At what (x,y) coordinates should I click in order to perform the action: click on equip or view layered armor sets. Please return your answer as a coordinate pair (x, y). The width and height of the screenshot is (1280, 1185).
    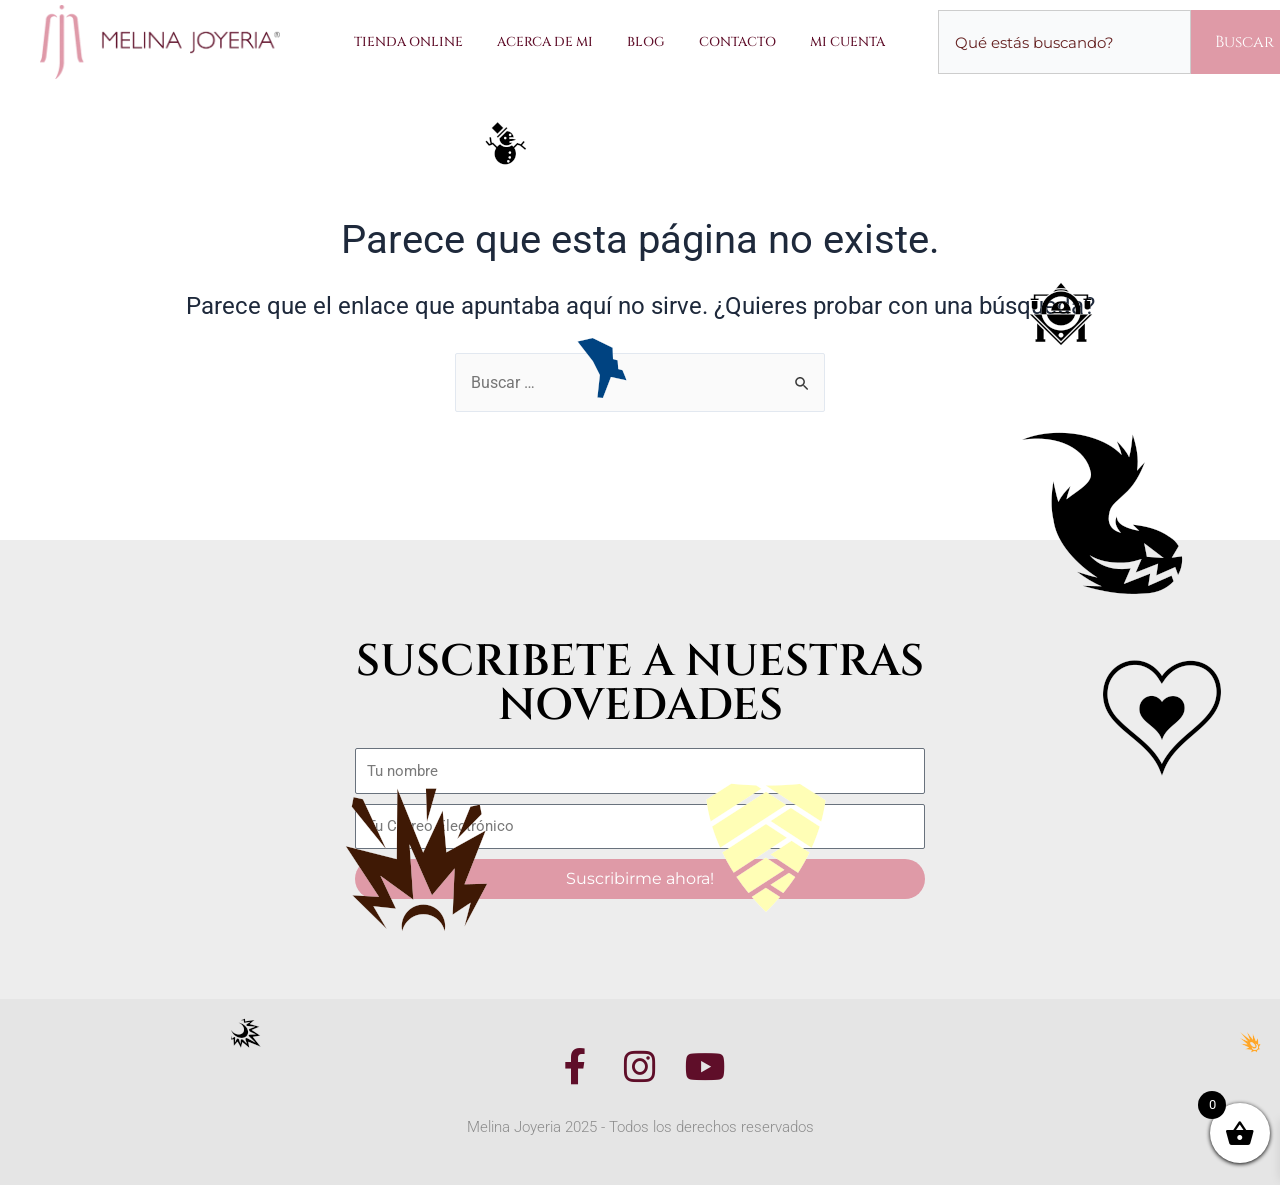
    Looking at the image, I should click on (765, 847).